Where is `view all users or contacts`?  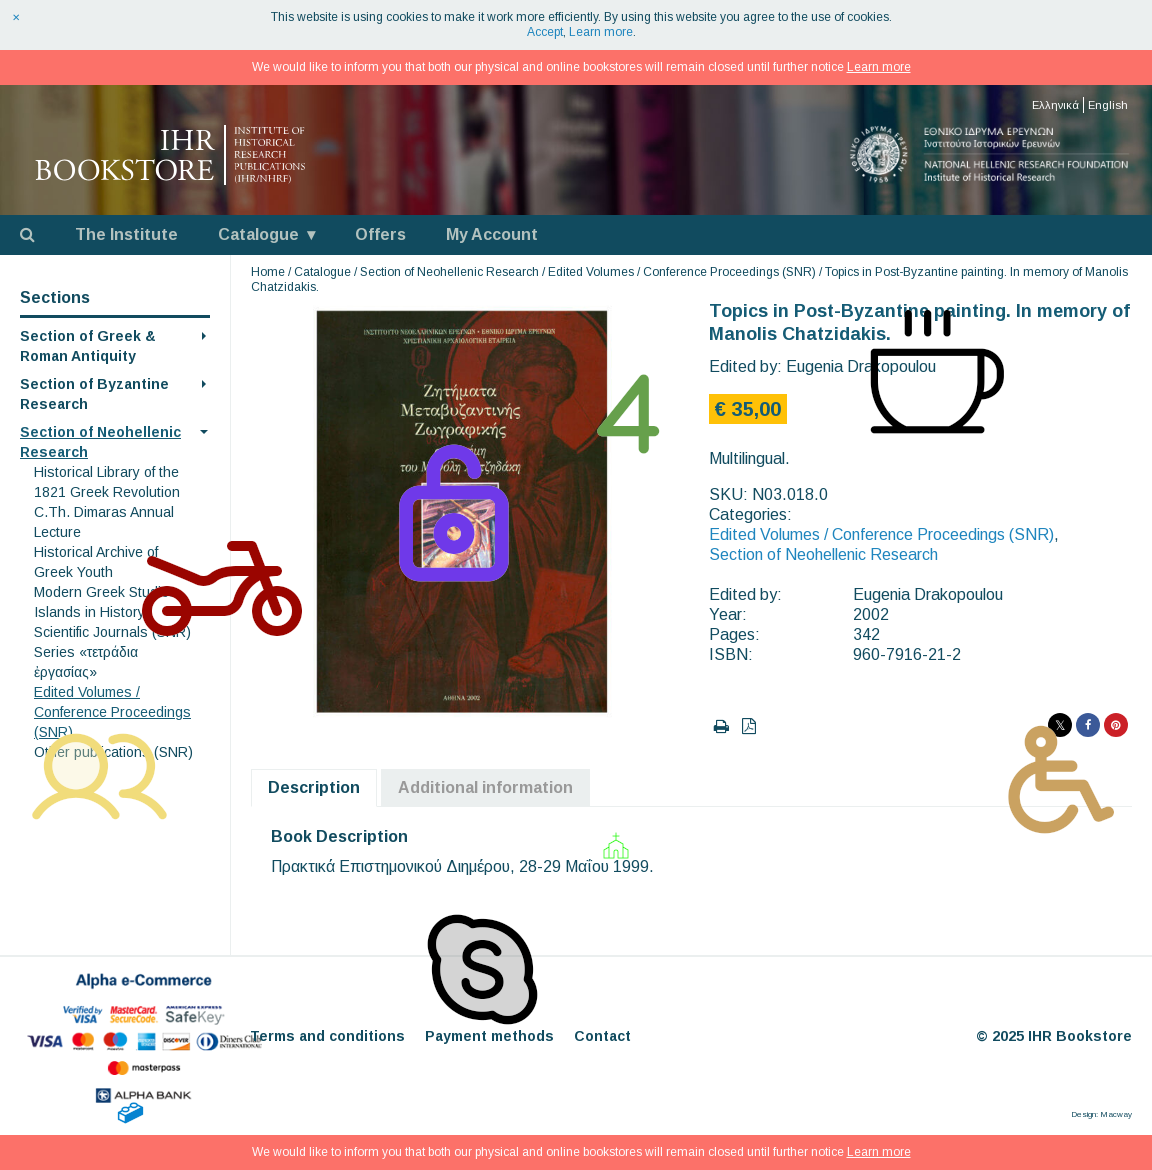 view all users or contacts is located at coordinates (99, 776).